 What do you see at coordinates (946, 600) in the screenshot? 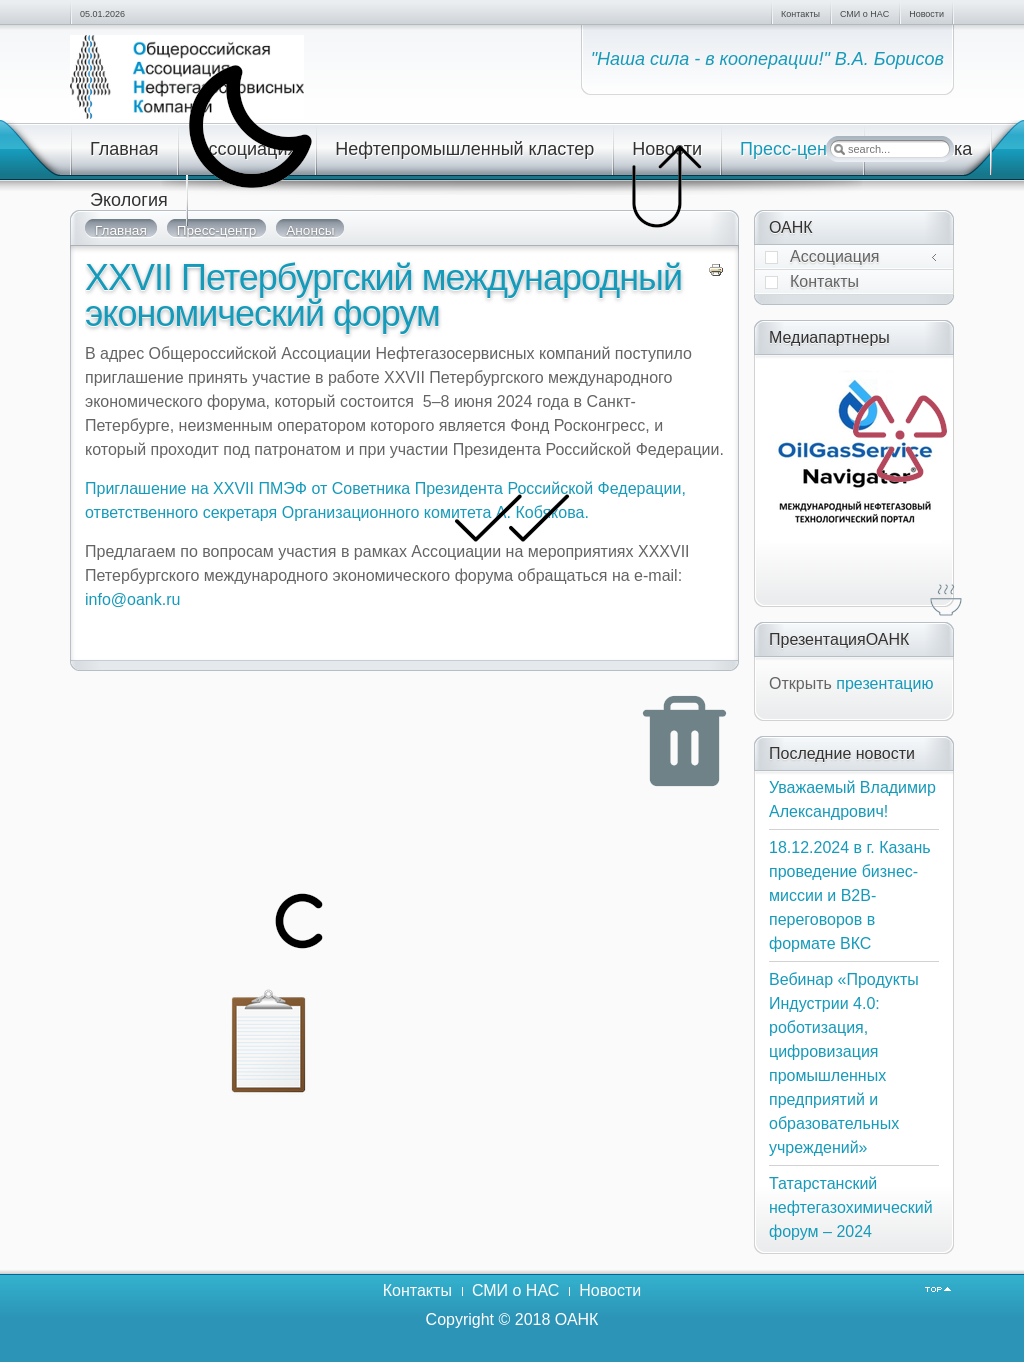
I see `view hot food or soup options` at bounding box center [946, 600].